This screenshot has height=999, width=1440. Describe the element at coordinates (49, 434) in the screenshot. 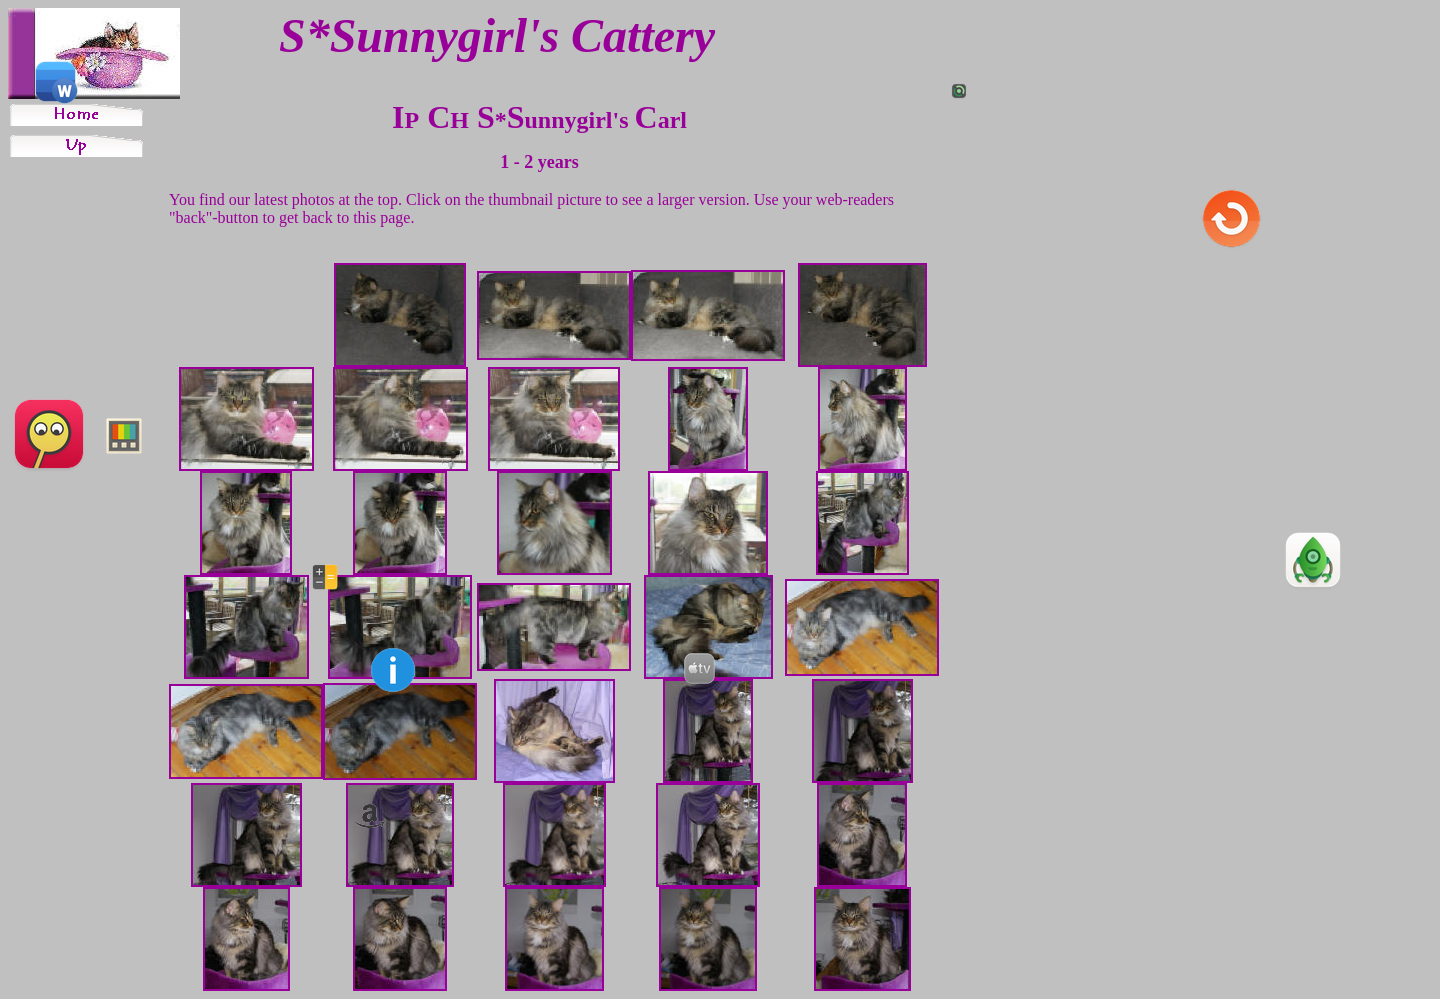

I see `launch i2pd anonymous network router` at that location.